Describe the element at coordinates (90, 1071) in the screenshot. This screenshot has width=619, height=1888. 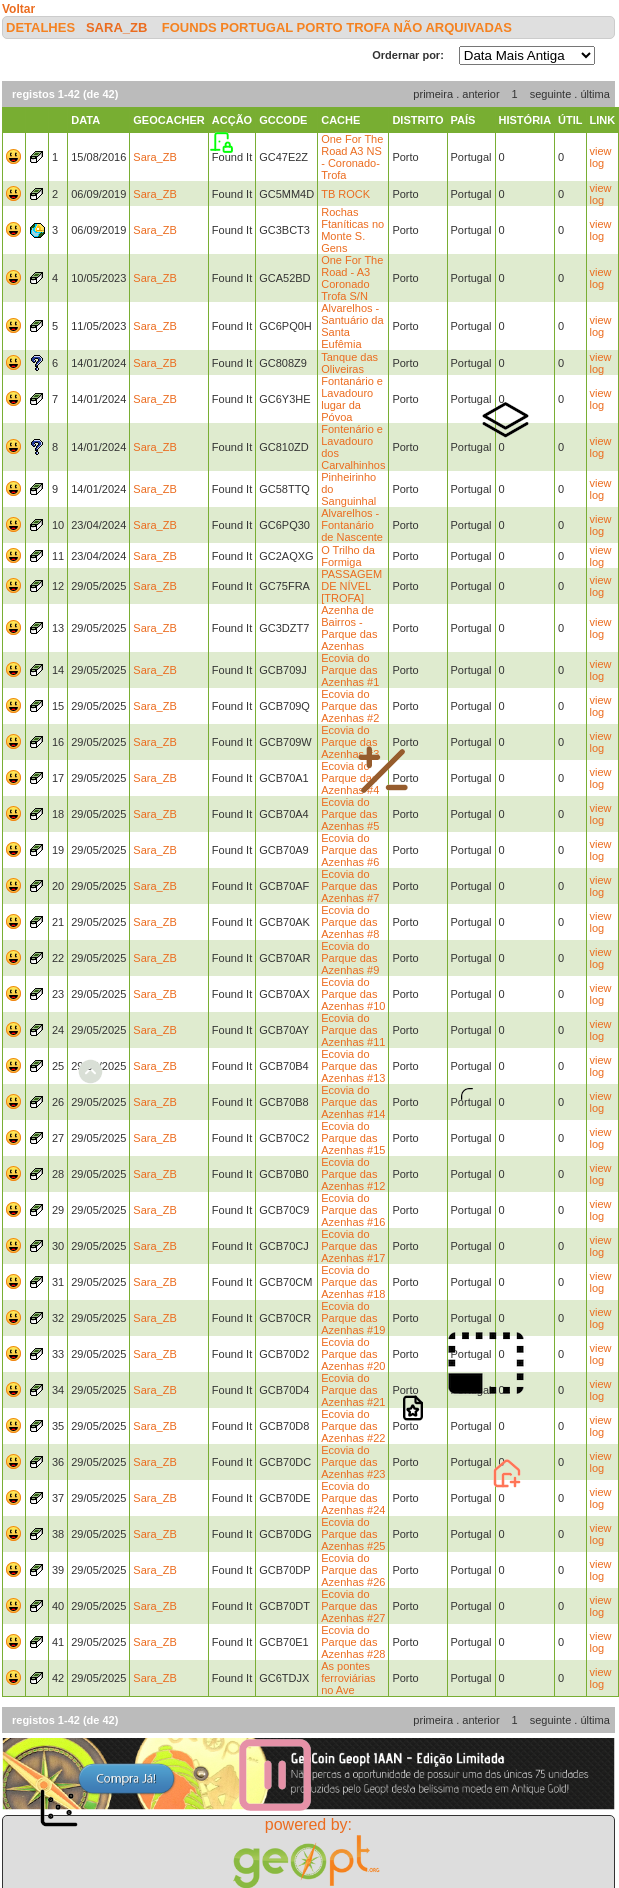
I see `scroll to top of page` at that location.